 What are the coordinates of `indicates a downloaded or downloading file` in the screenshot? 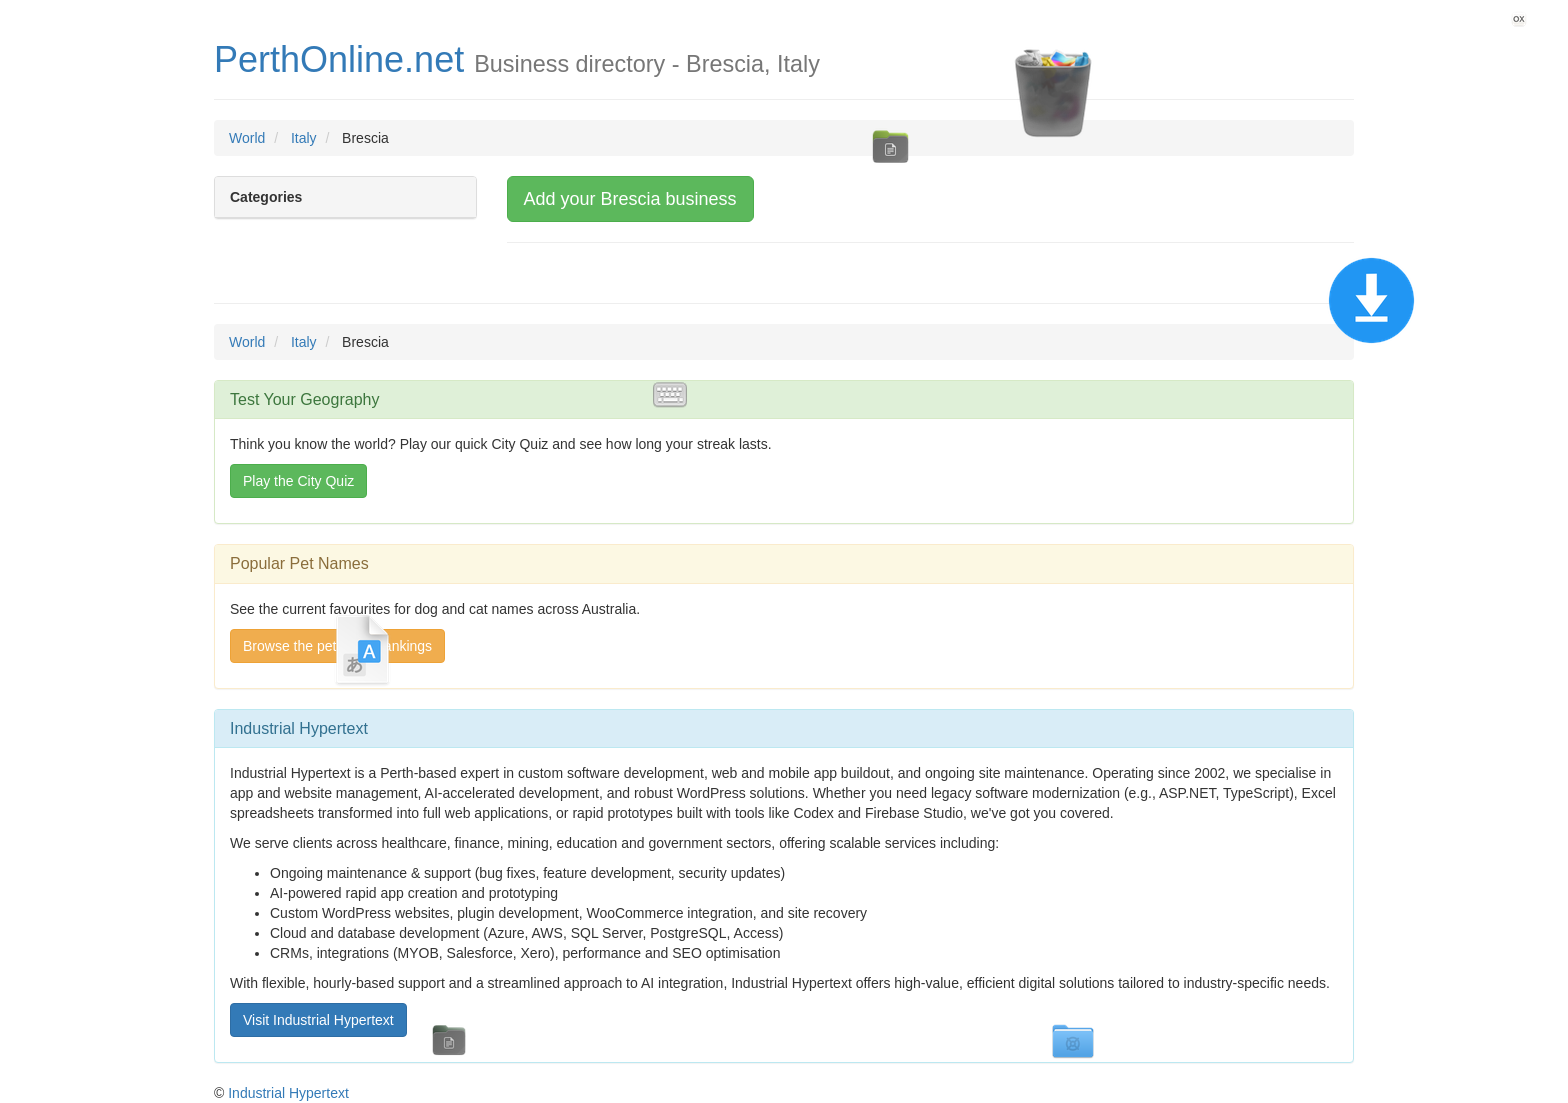 It's located at (1371, 300).